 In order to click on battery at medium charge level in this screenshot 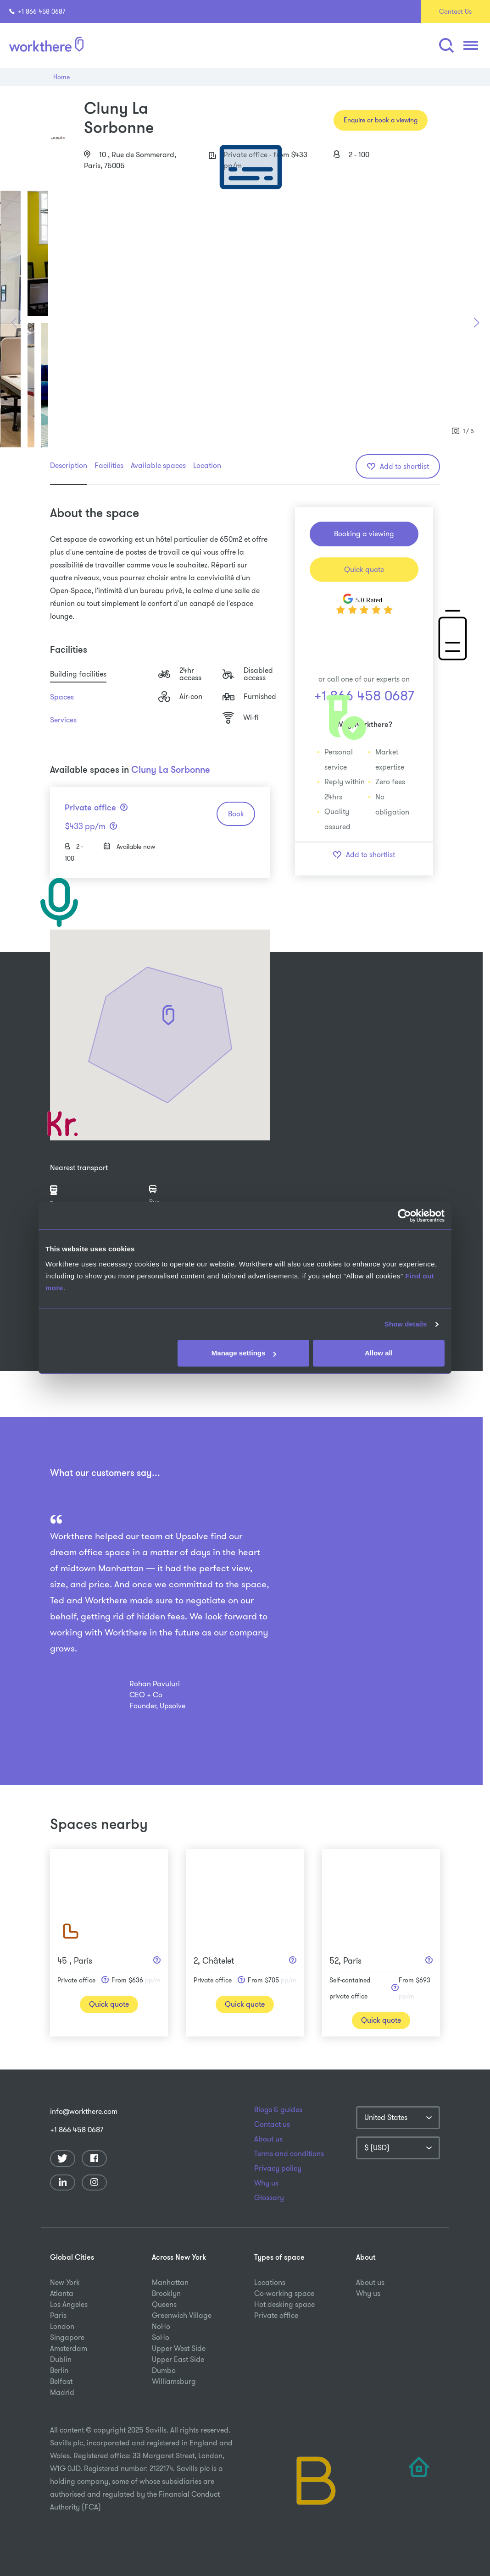, I will do `click(452, 636)`.